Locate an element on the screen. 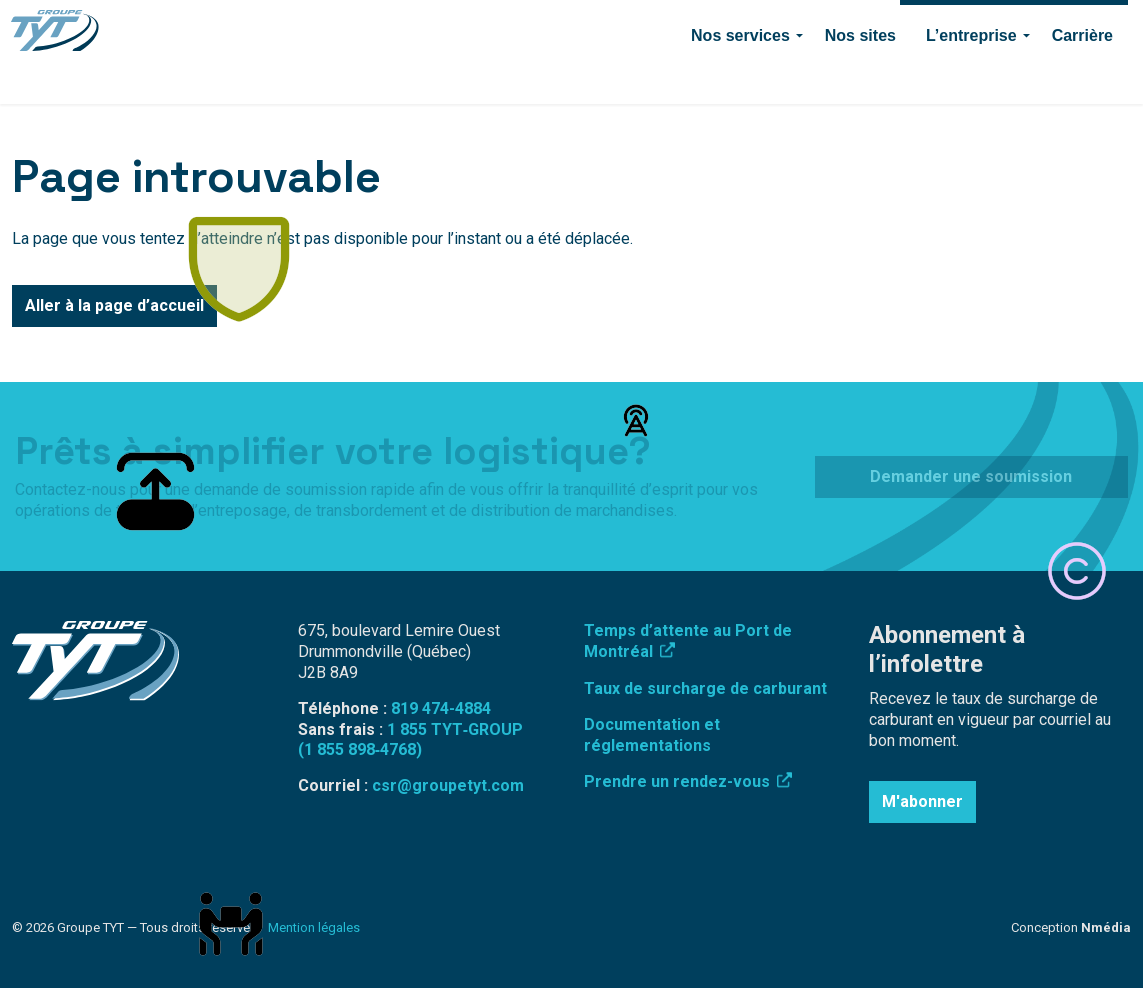 This screenshot has height=988, width=1143. indicates copyrighted content is located at coordinates (1077, 571).